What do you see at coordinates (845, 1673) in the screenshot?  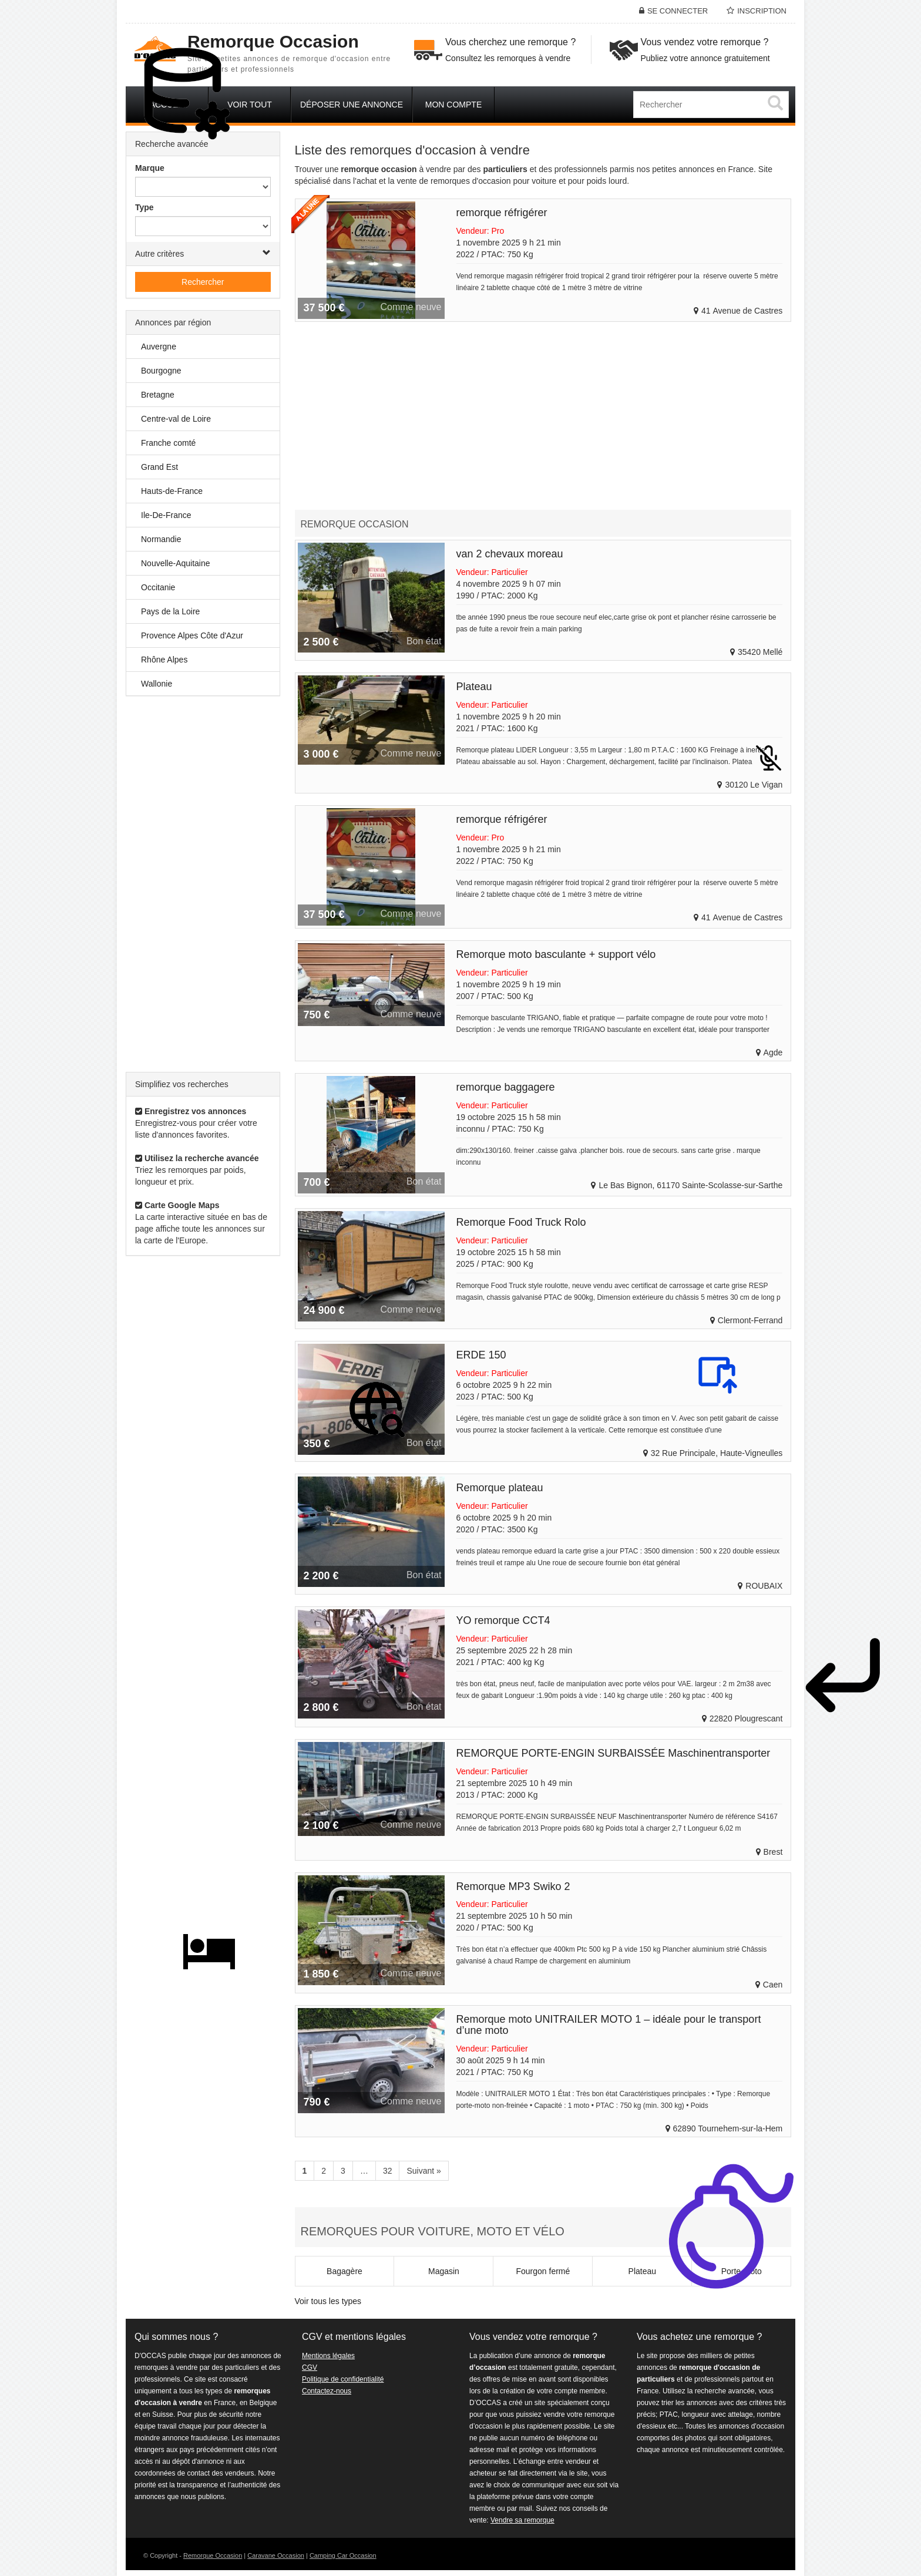 I see `return or enter key action` at bounding box center [845, 1673].